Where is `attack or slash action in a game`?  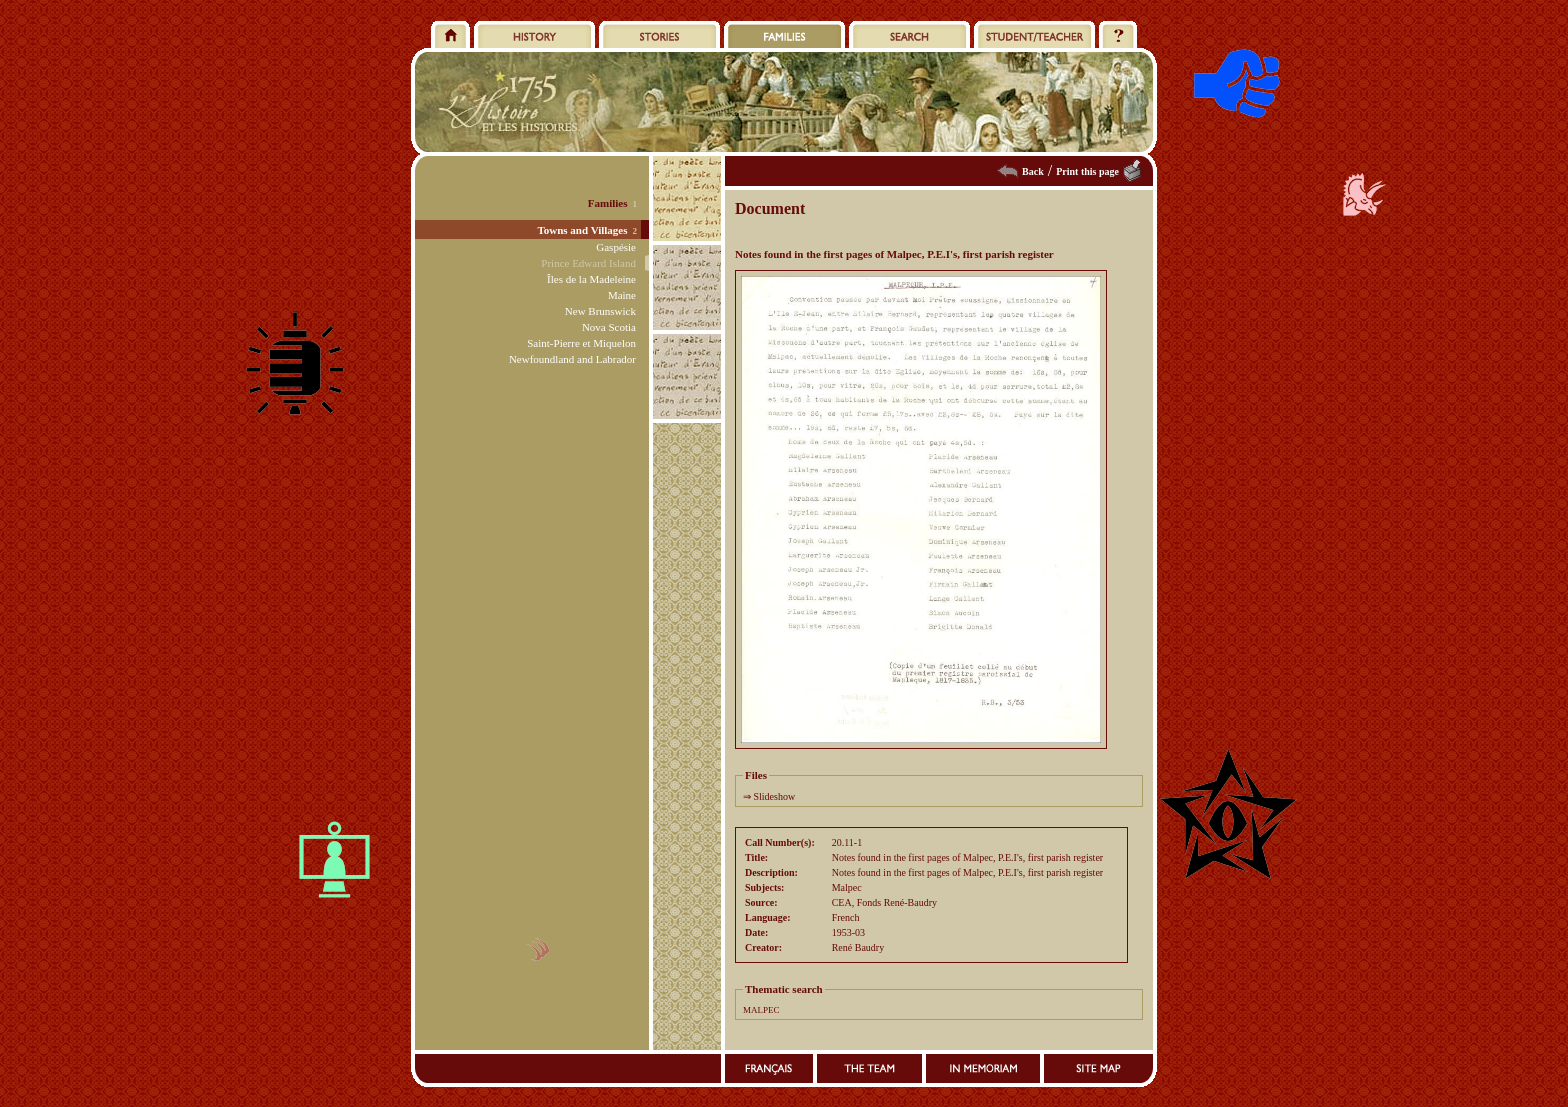
attack or slash action in a game is located at coordinates (537, 949).